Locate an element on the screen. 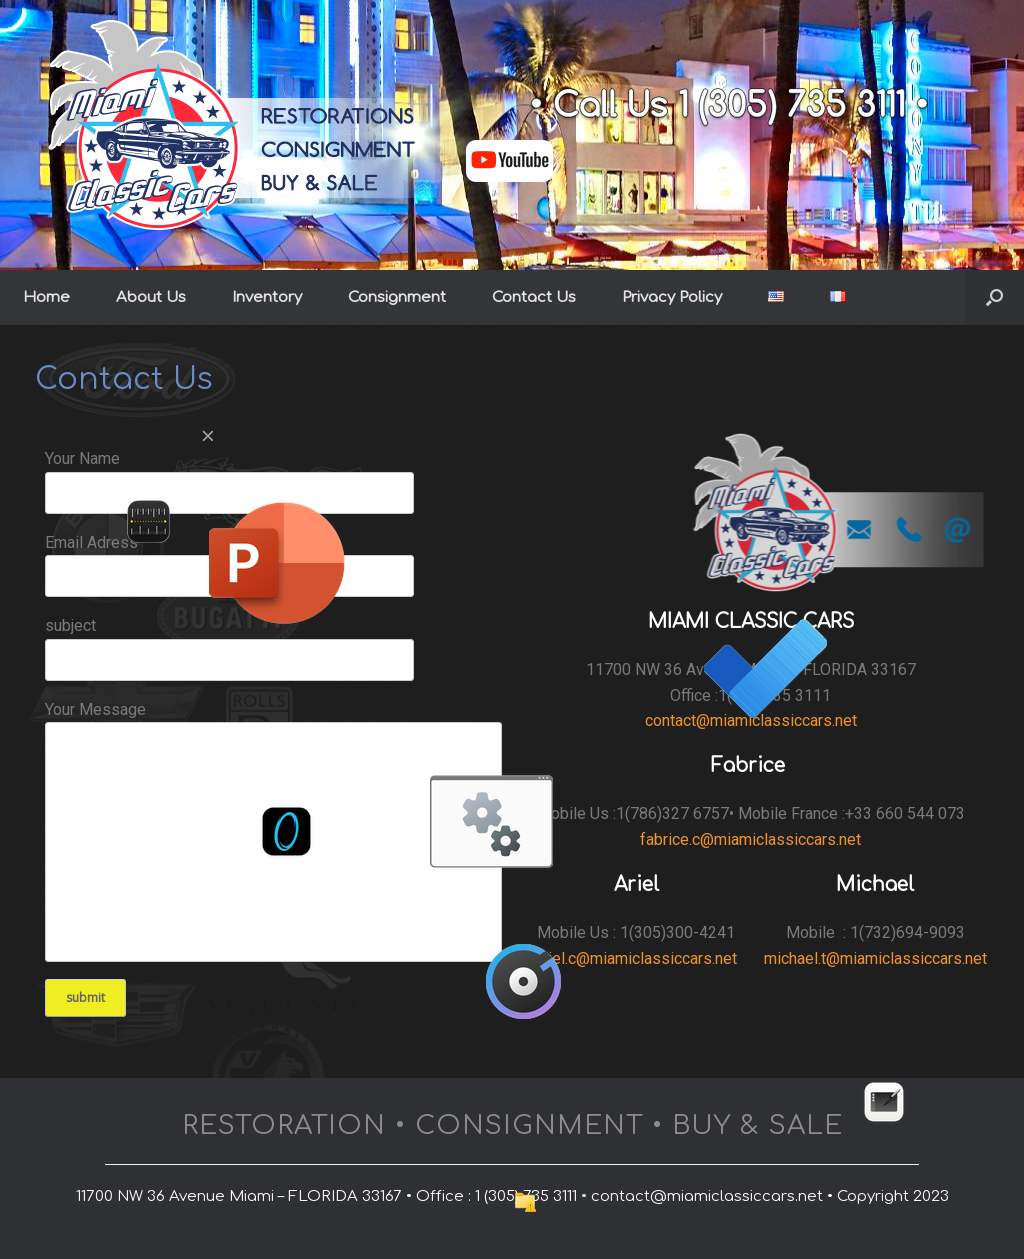  open Microsoft PowerPoint is located at coordinates (278, 563).